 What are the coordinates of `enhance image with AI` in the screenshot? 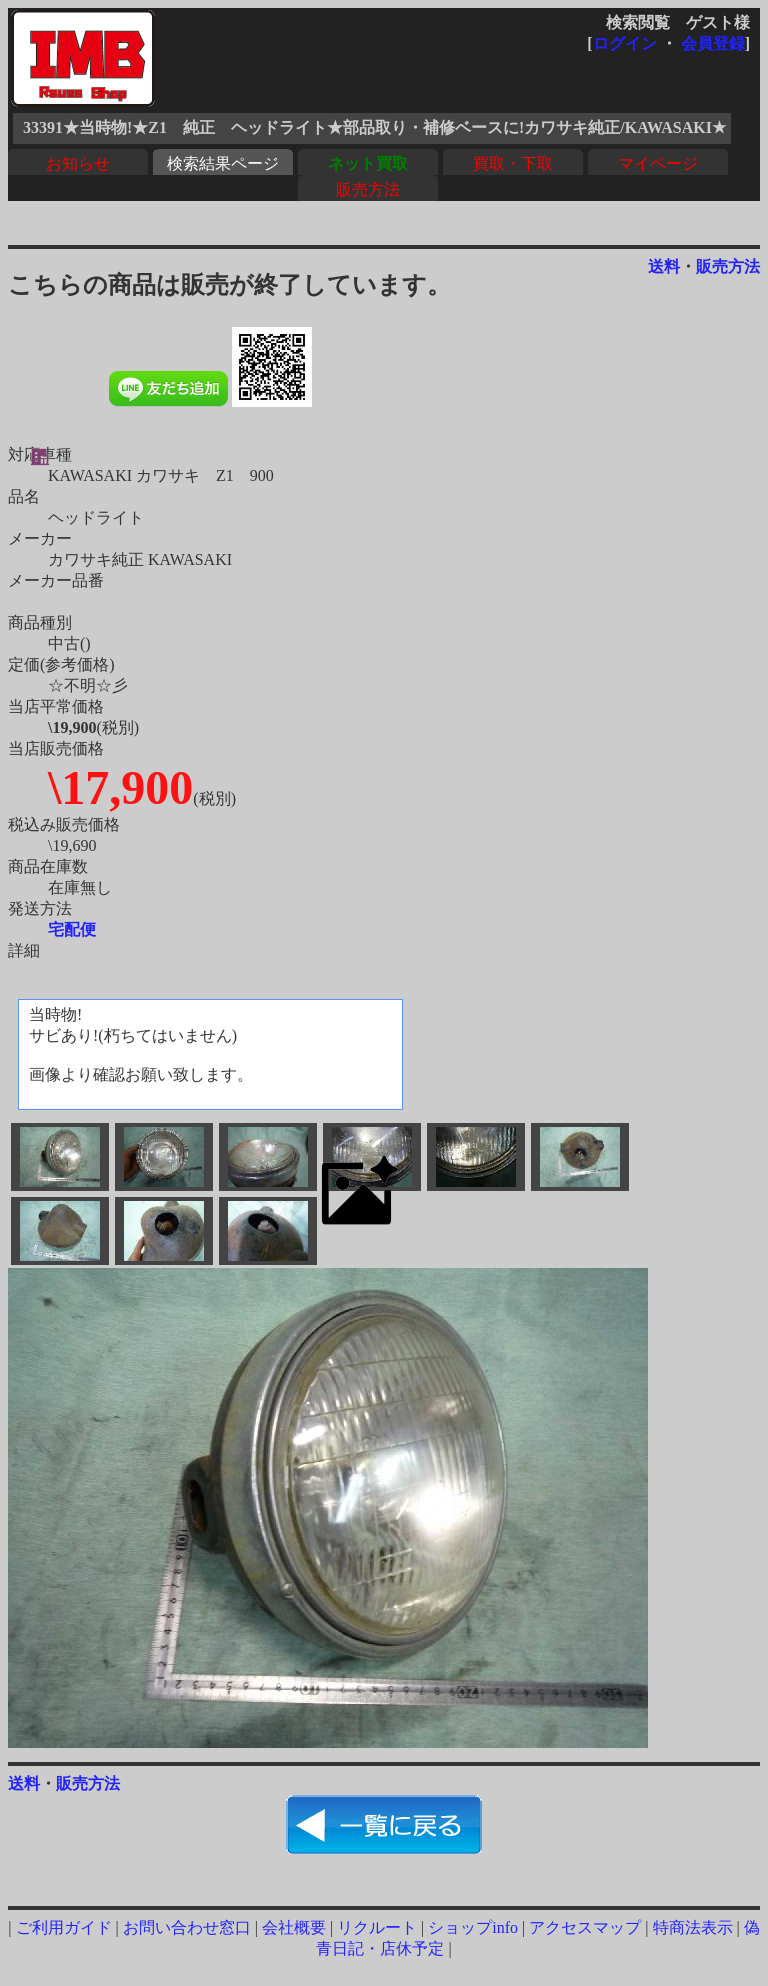 It's located at (356, 1193).